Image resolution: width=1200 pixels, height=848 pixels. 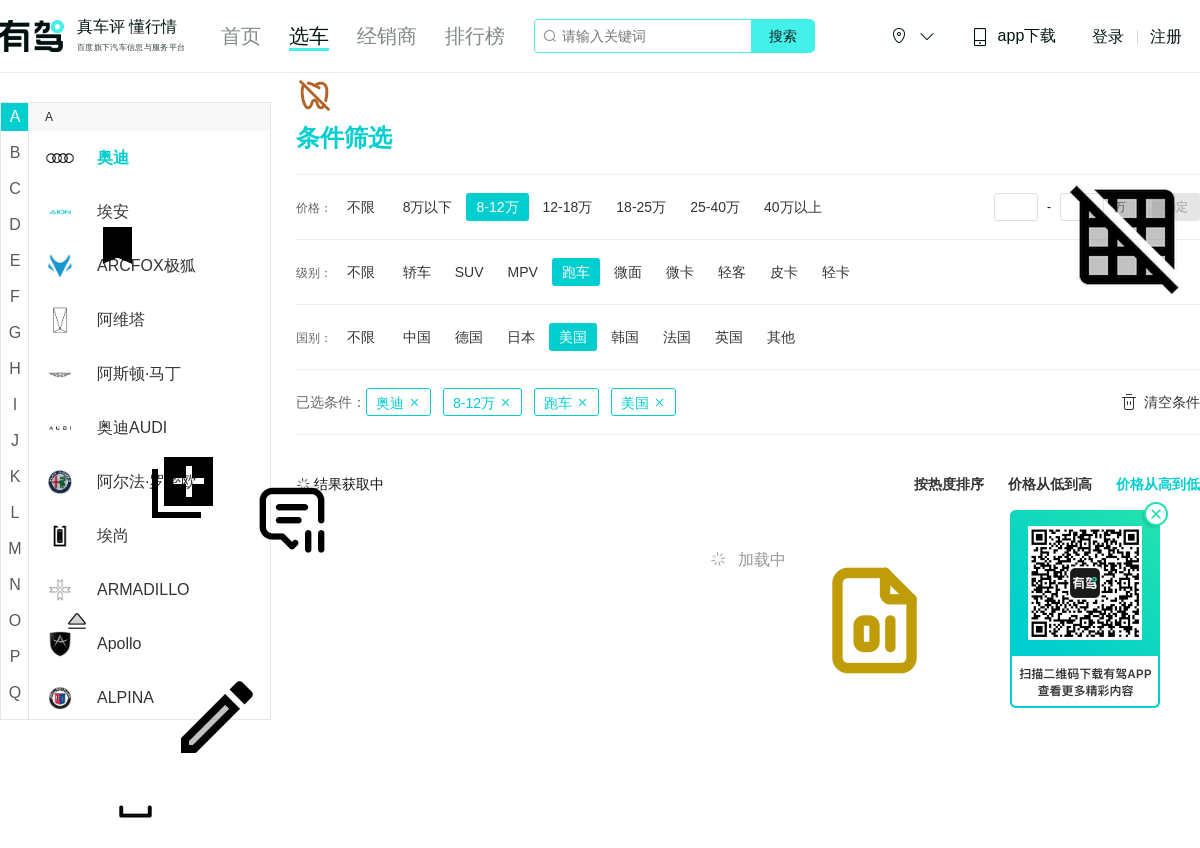 I want to click on pause message notifications, so click(x=292, y=517).